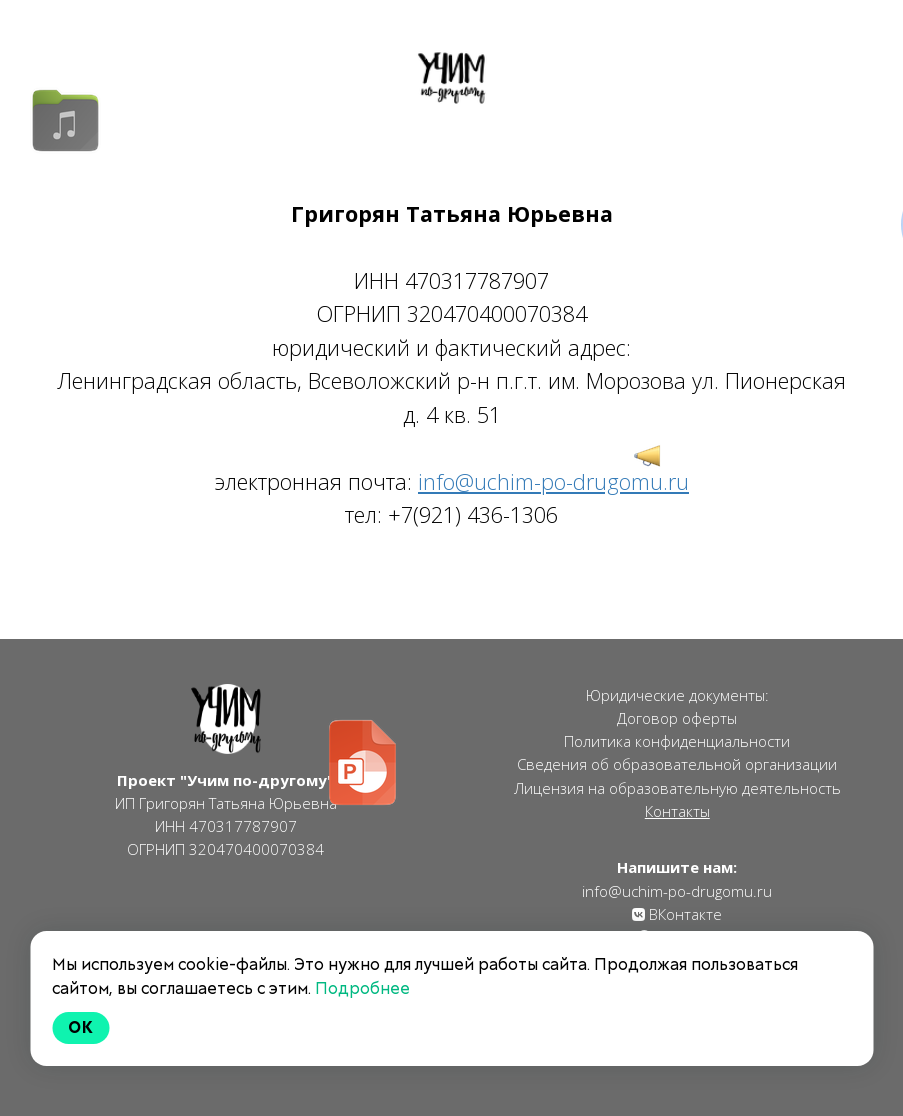 The width and height of the screenshot is (903, 1116). What do you see at coordinates (647, 455) in the screenshot?
I see `access automator actions or workflows` at bounding box center [647, 455].